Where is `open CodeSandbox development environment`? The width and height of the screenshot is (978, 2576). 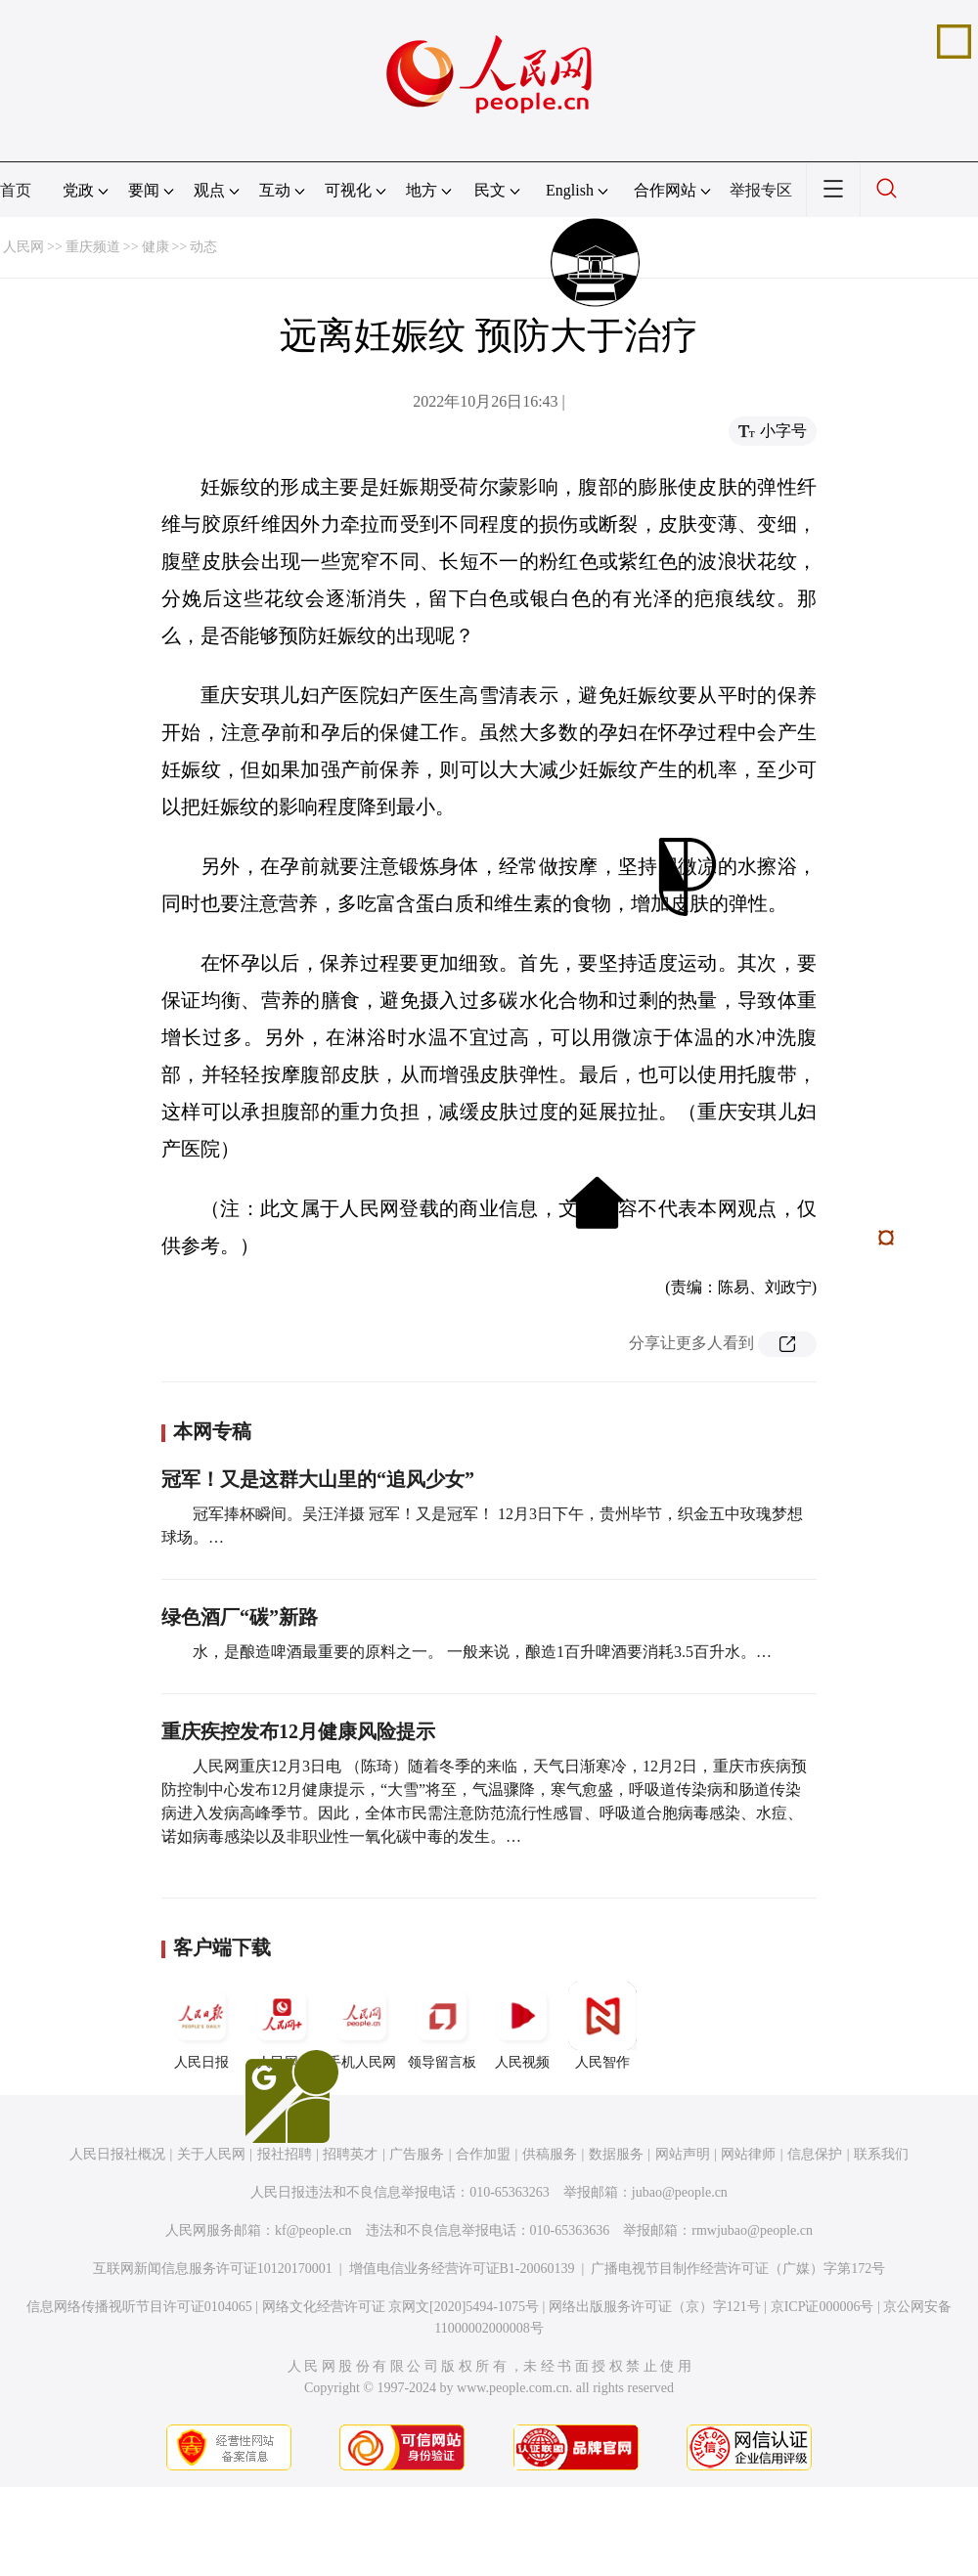 open CodeSandbox development environment is located at coordinates (954, 41).